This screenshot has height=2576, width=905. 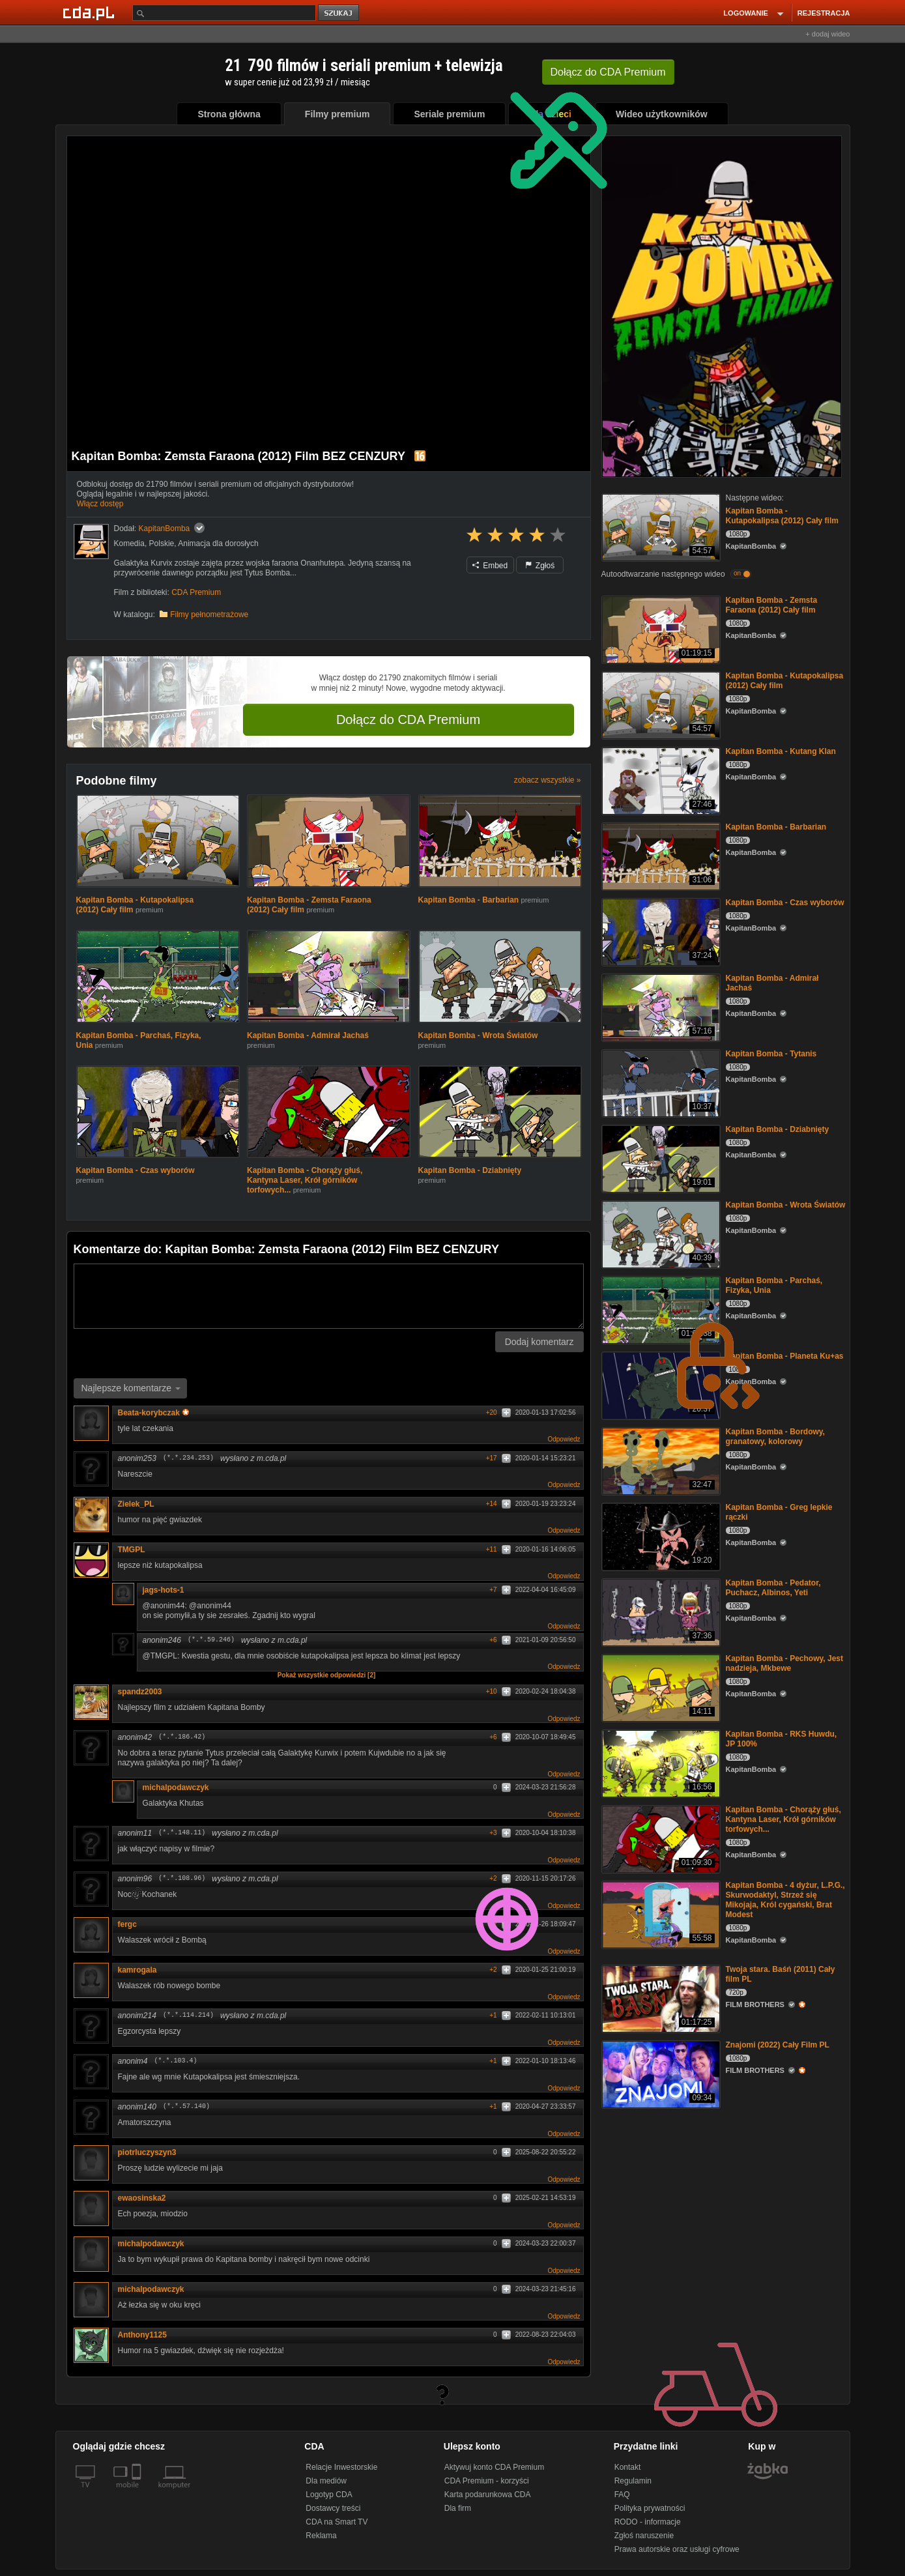 What do you see at coordinates (137, 1893) in the screenshot?
I see `open TikTok app` at bounding box center [137, 1893].